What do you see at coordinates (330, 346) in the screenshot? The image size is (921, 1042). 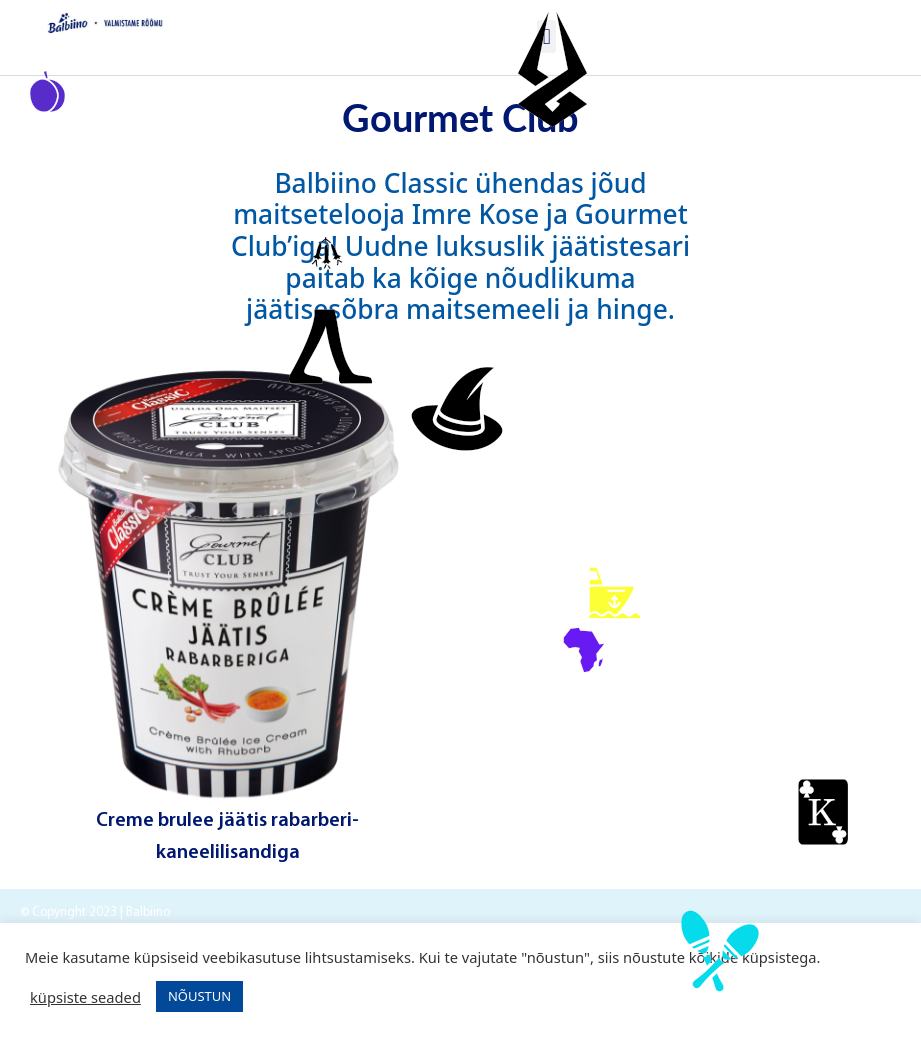 I see `indicates walking or movement action` at bounding box center [330, 346].